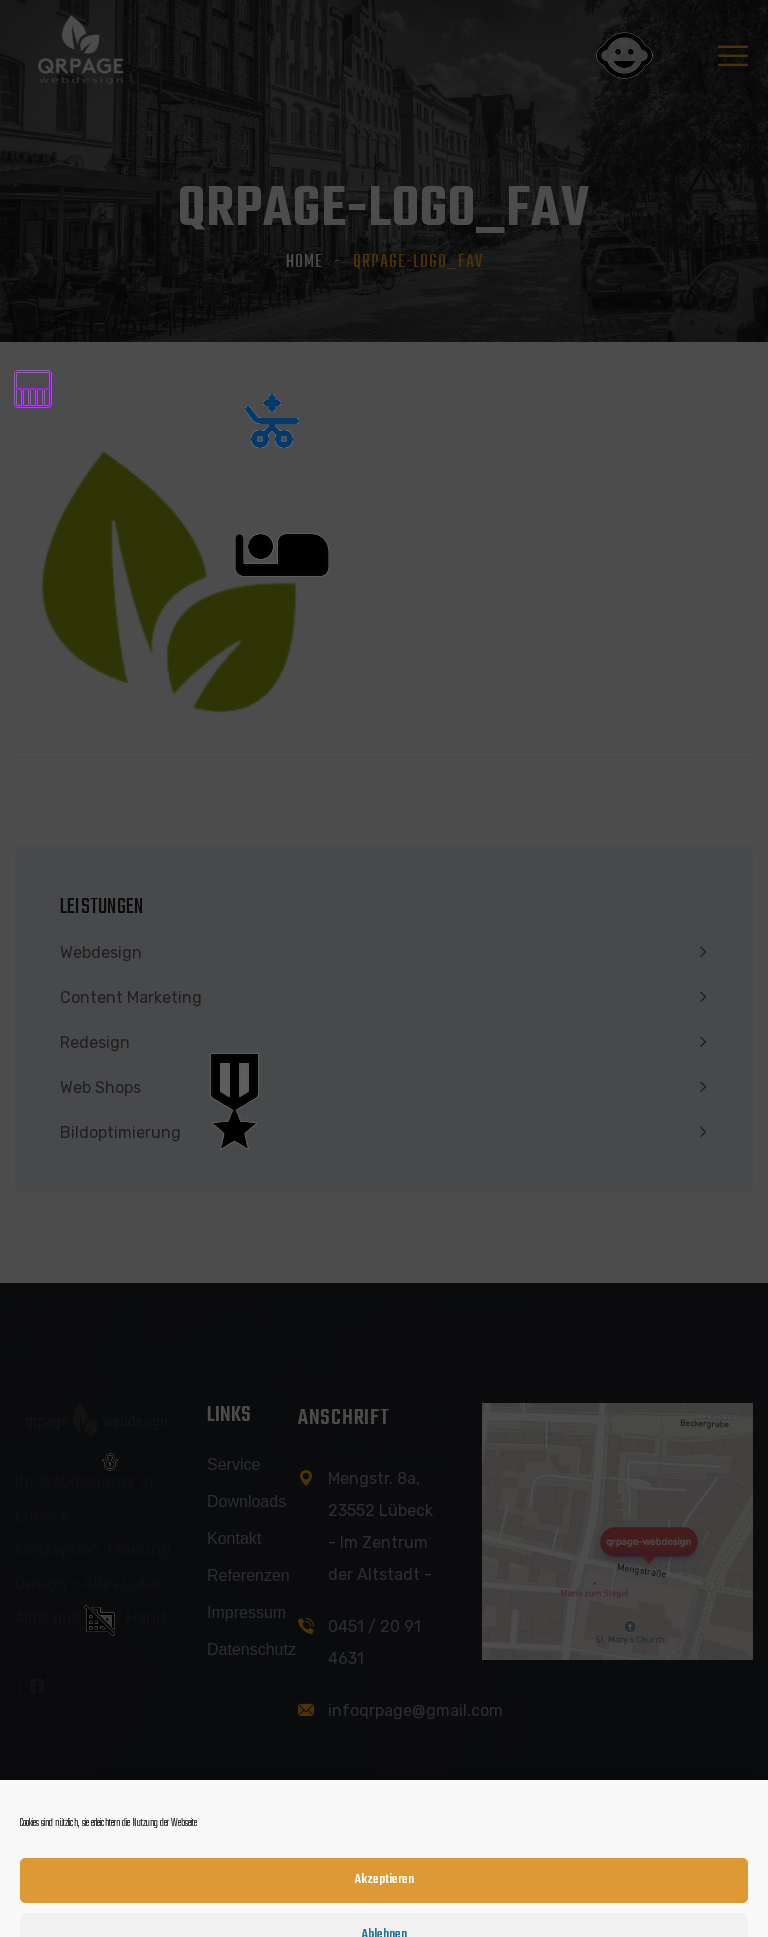  What do you see at coordinates (234, 1101) in the screenshot?
I see `view achievements or badges earned` at bounding box center [234, 1101].